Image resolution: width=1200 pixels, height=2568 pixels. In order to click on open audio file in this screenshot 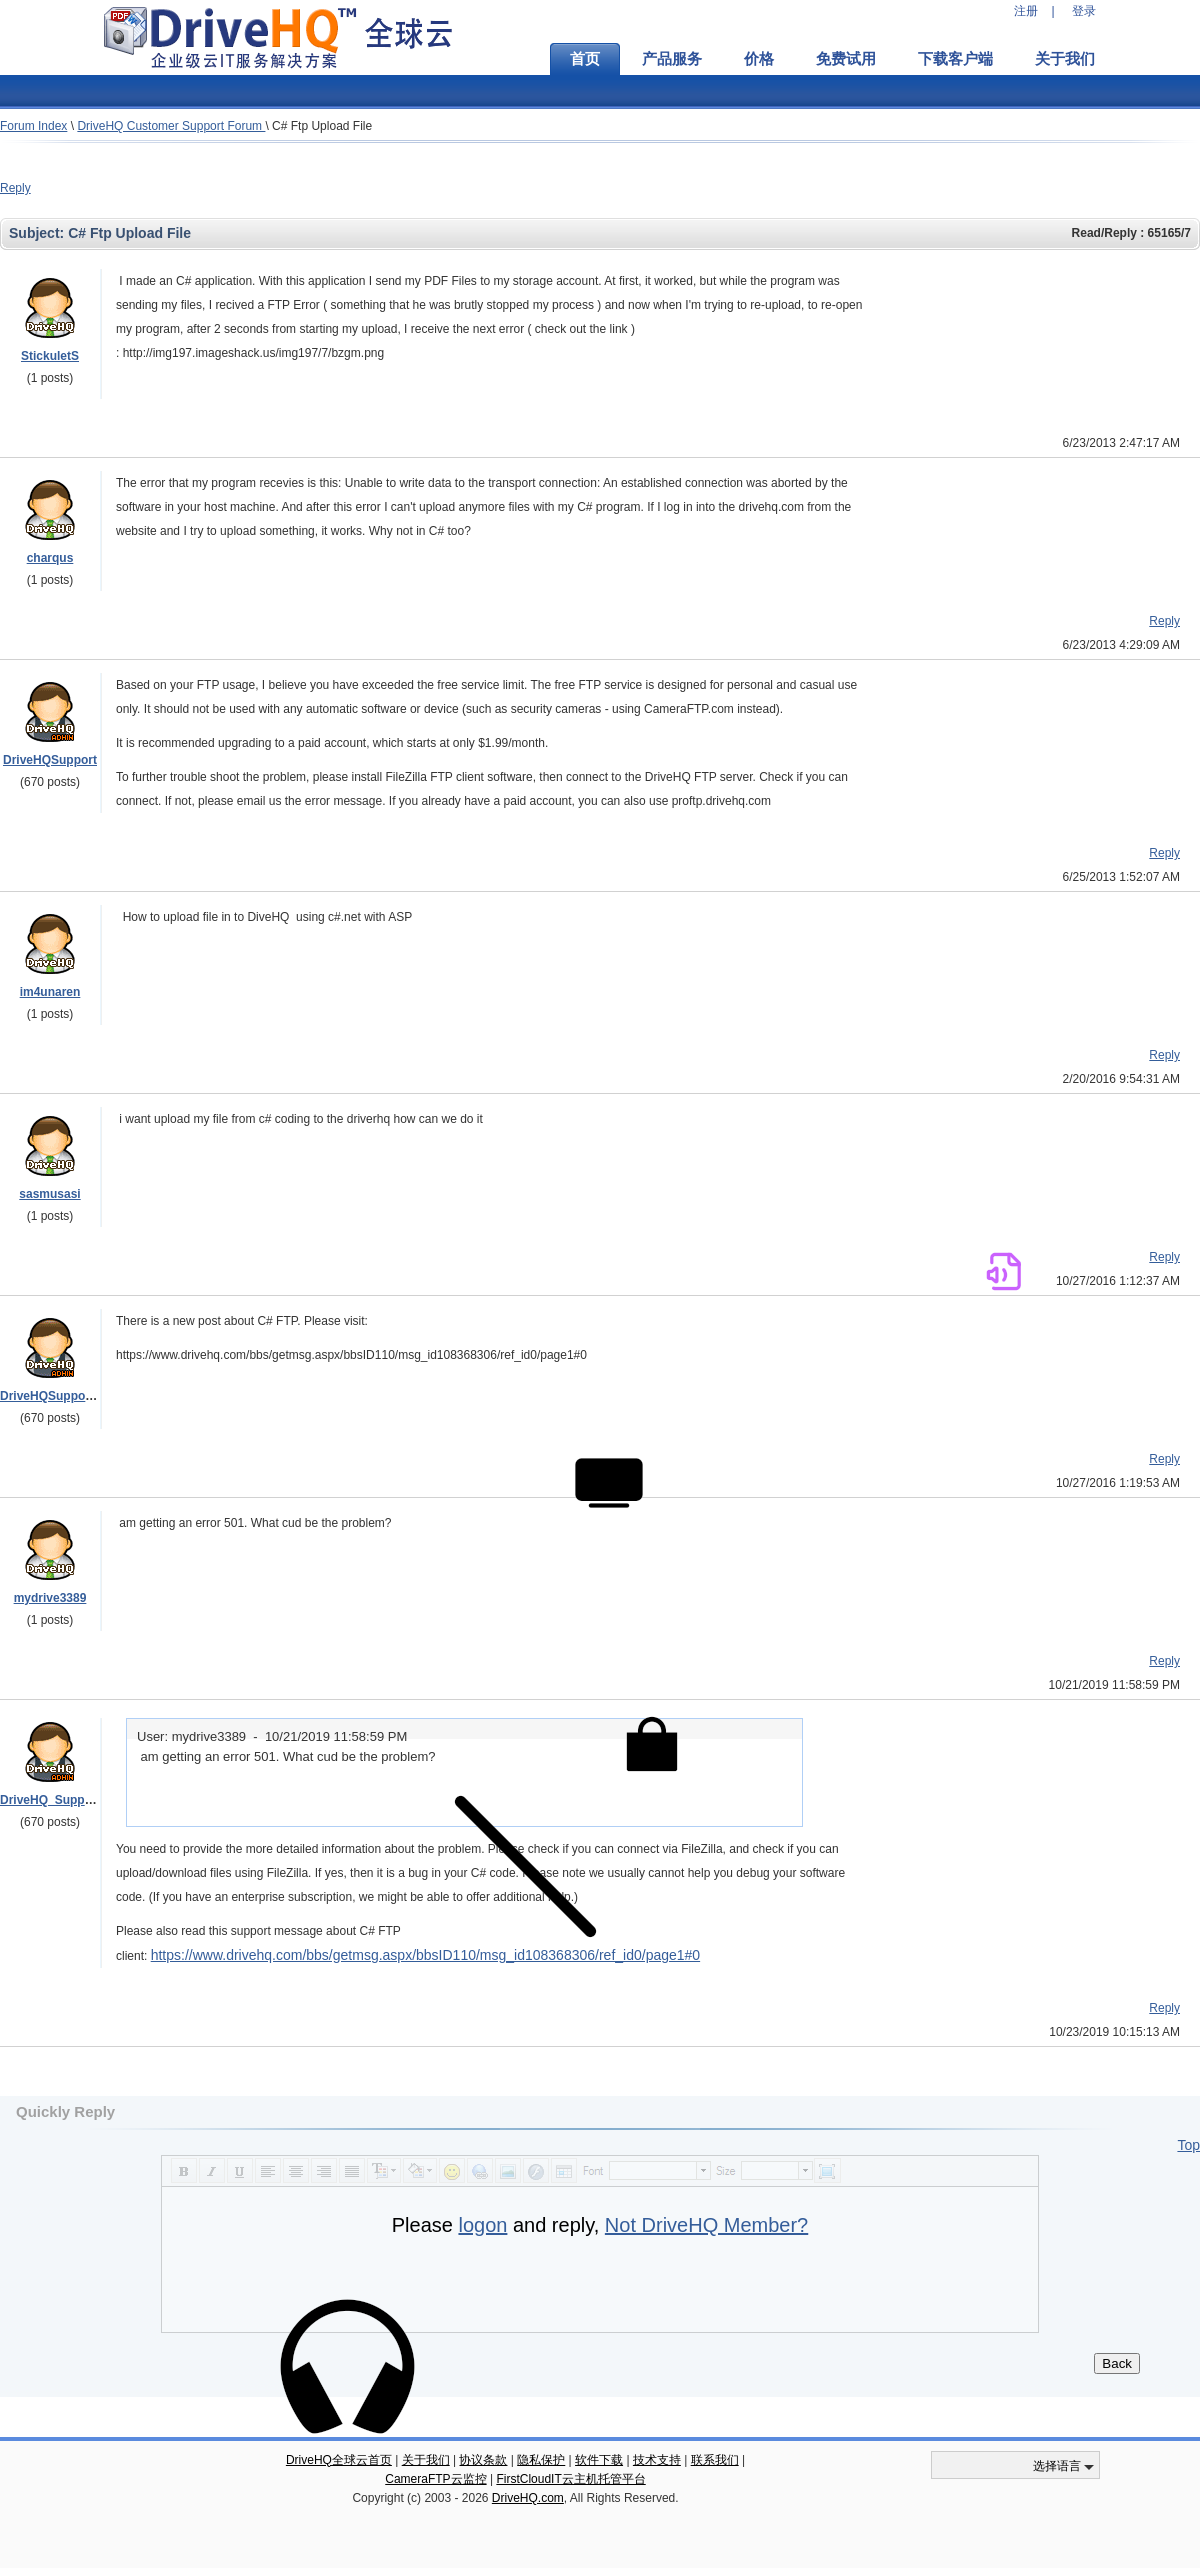, I will do `click(1005, 1271)`.